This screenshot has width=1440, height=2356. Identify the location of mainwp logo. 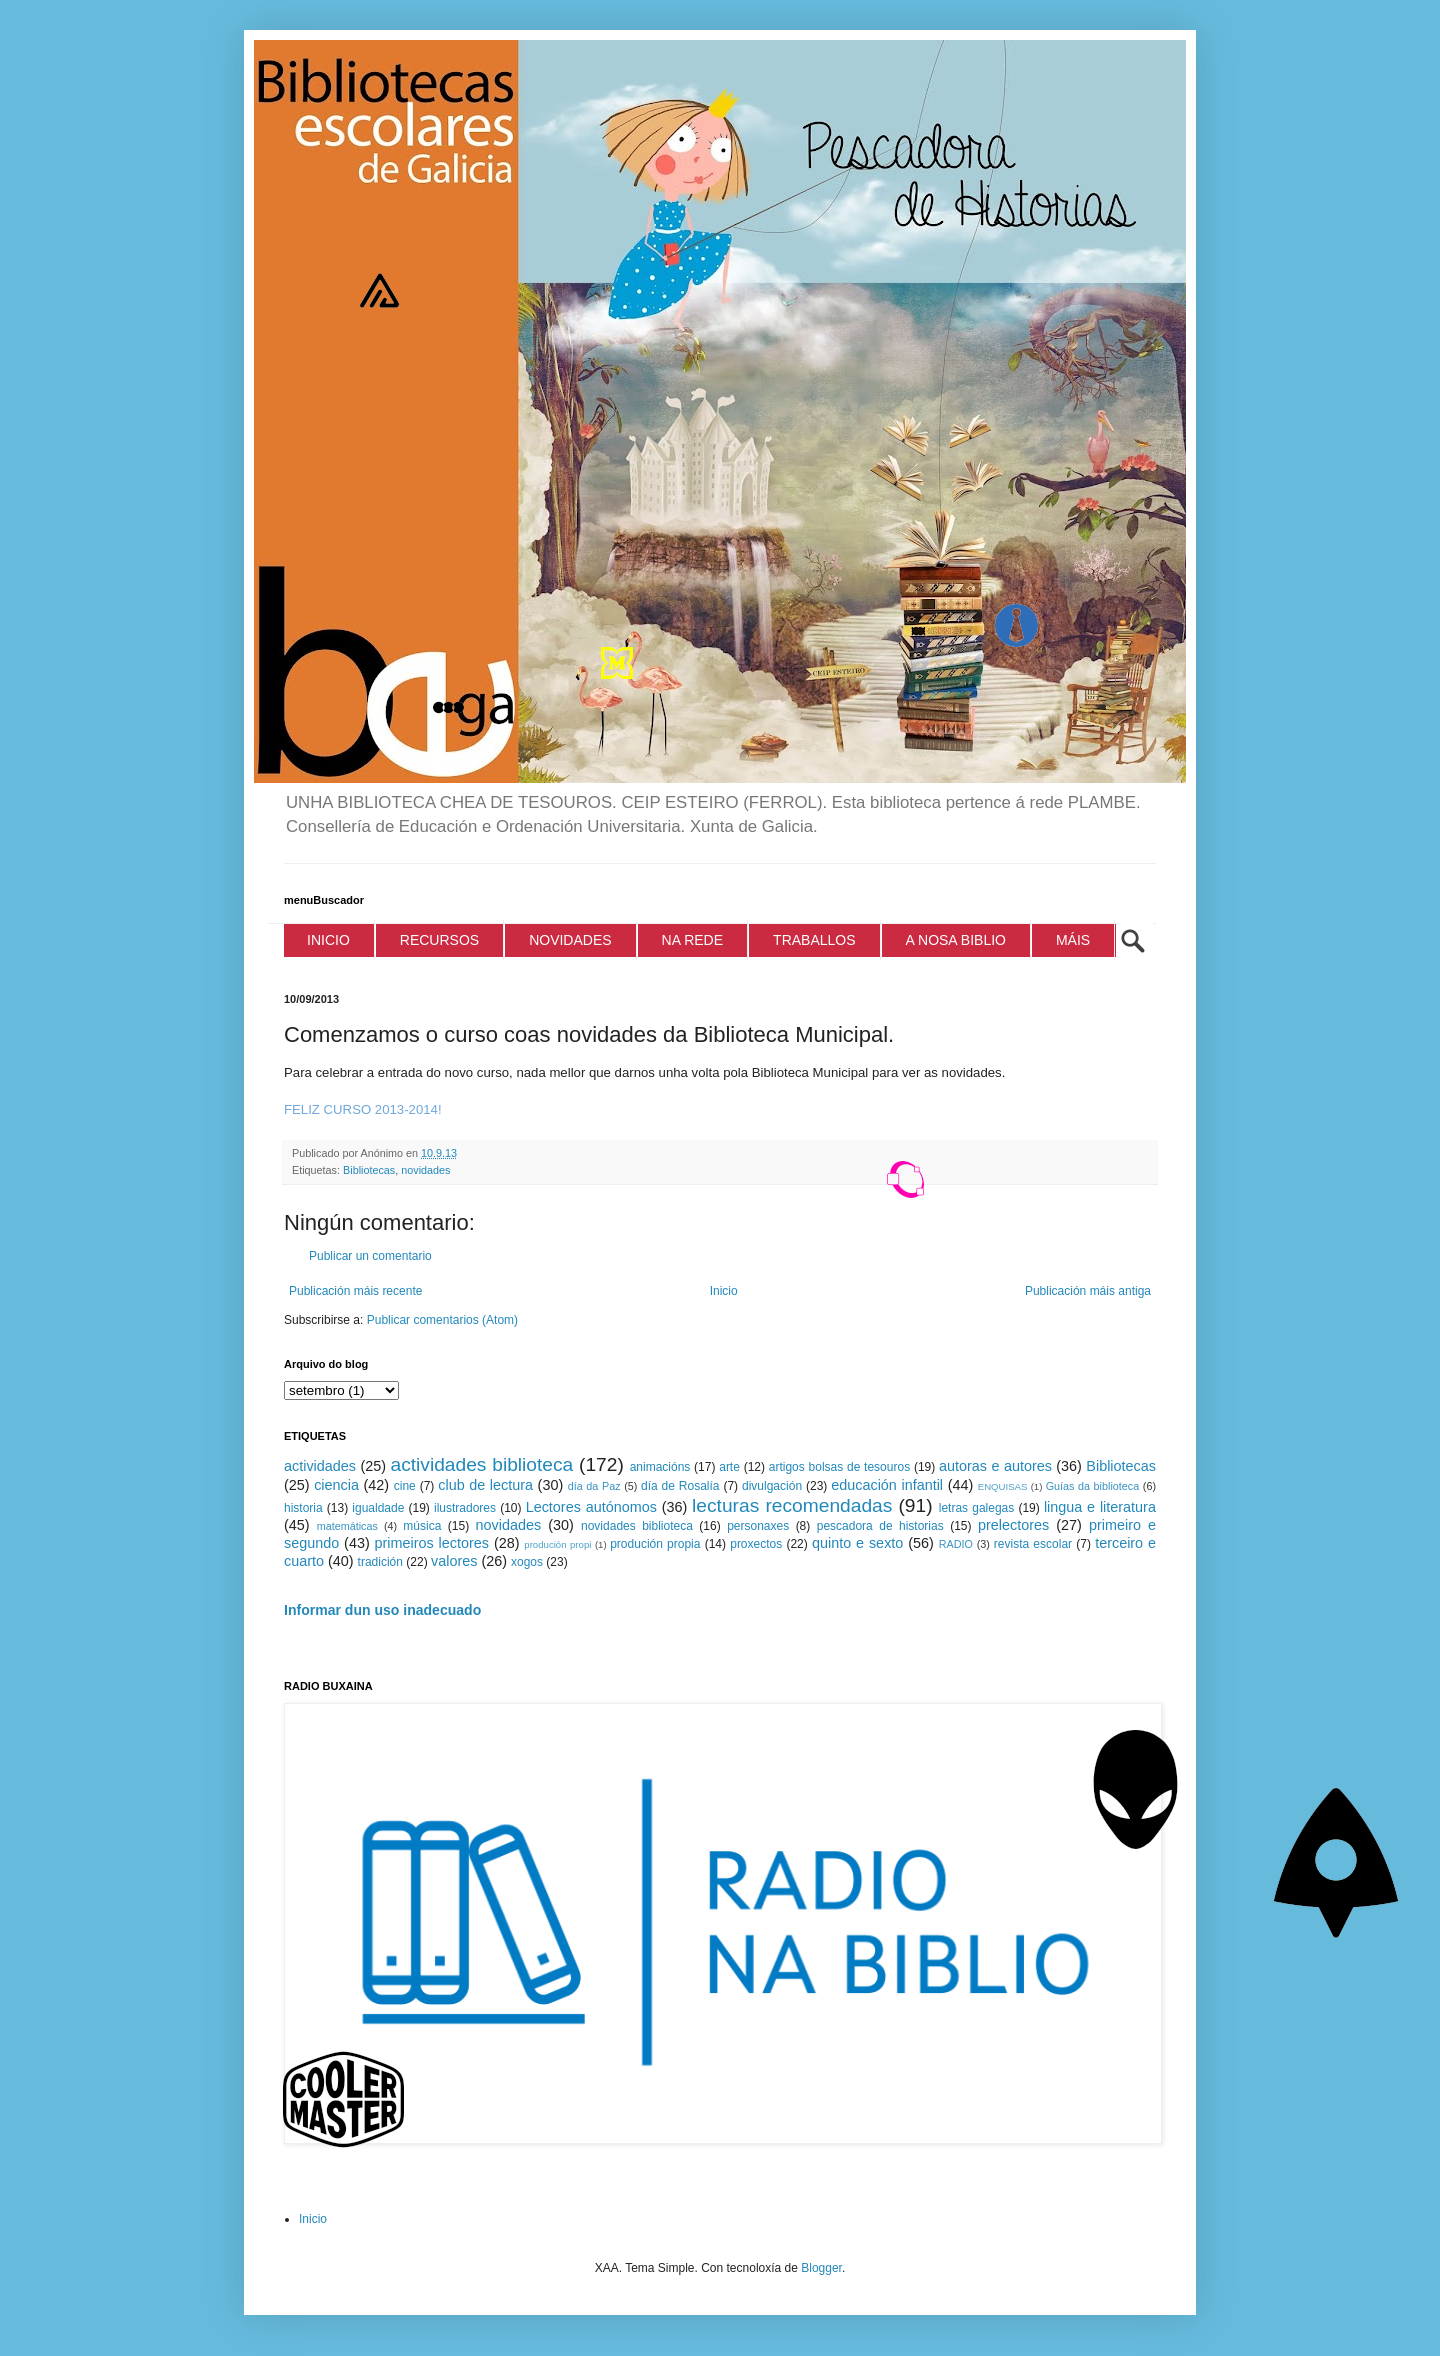
(1016, 625).